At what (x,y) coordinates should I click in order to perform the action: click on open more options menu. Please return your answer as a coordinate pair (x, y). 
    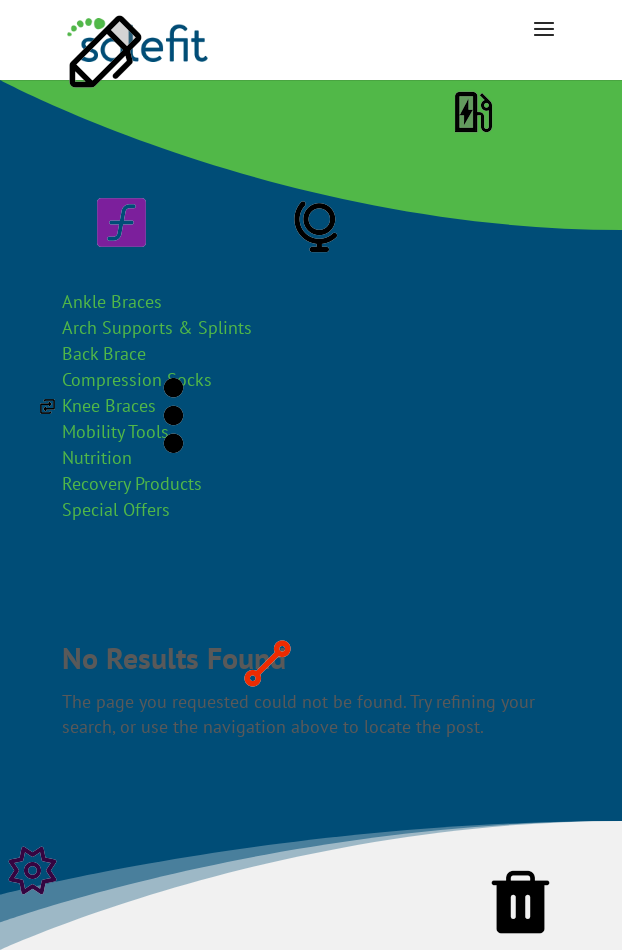
    Looking at the image, I should click on (173, 415).